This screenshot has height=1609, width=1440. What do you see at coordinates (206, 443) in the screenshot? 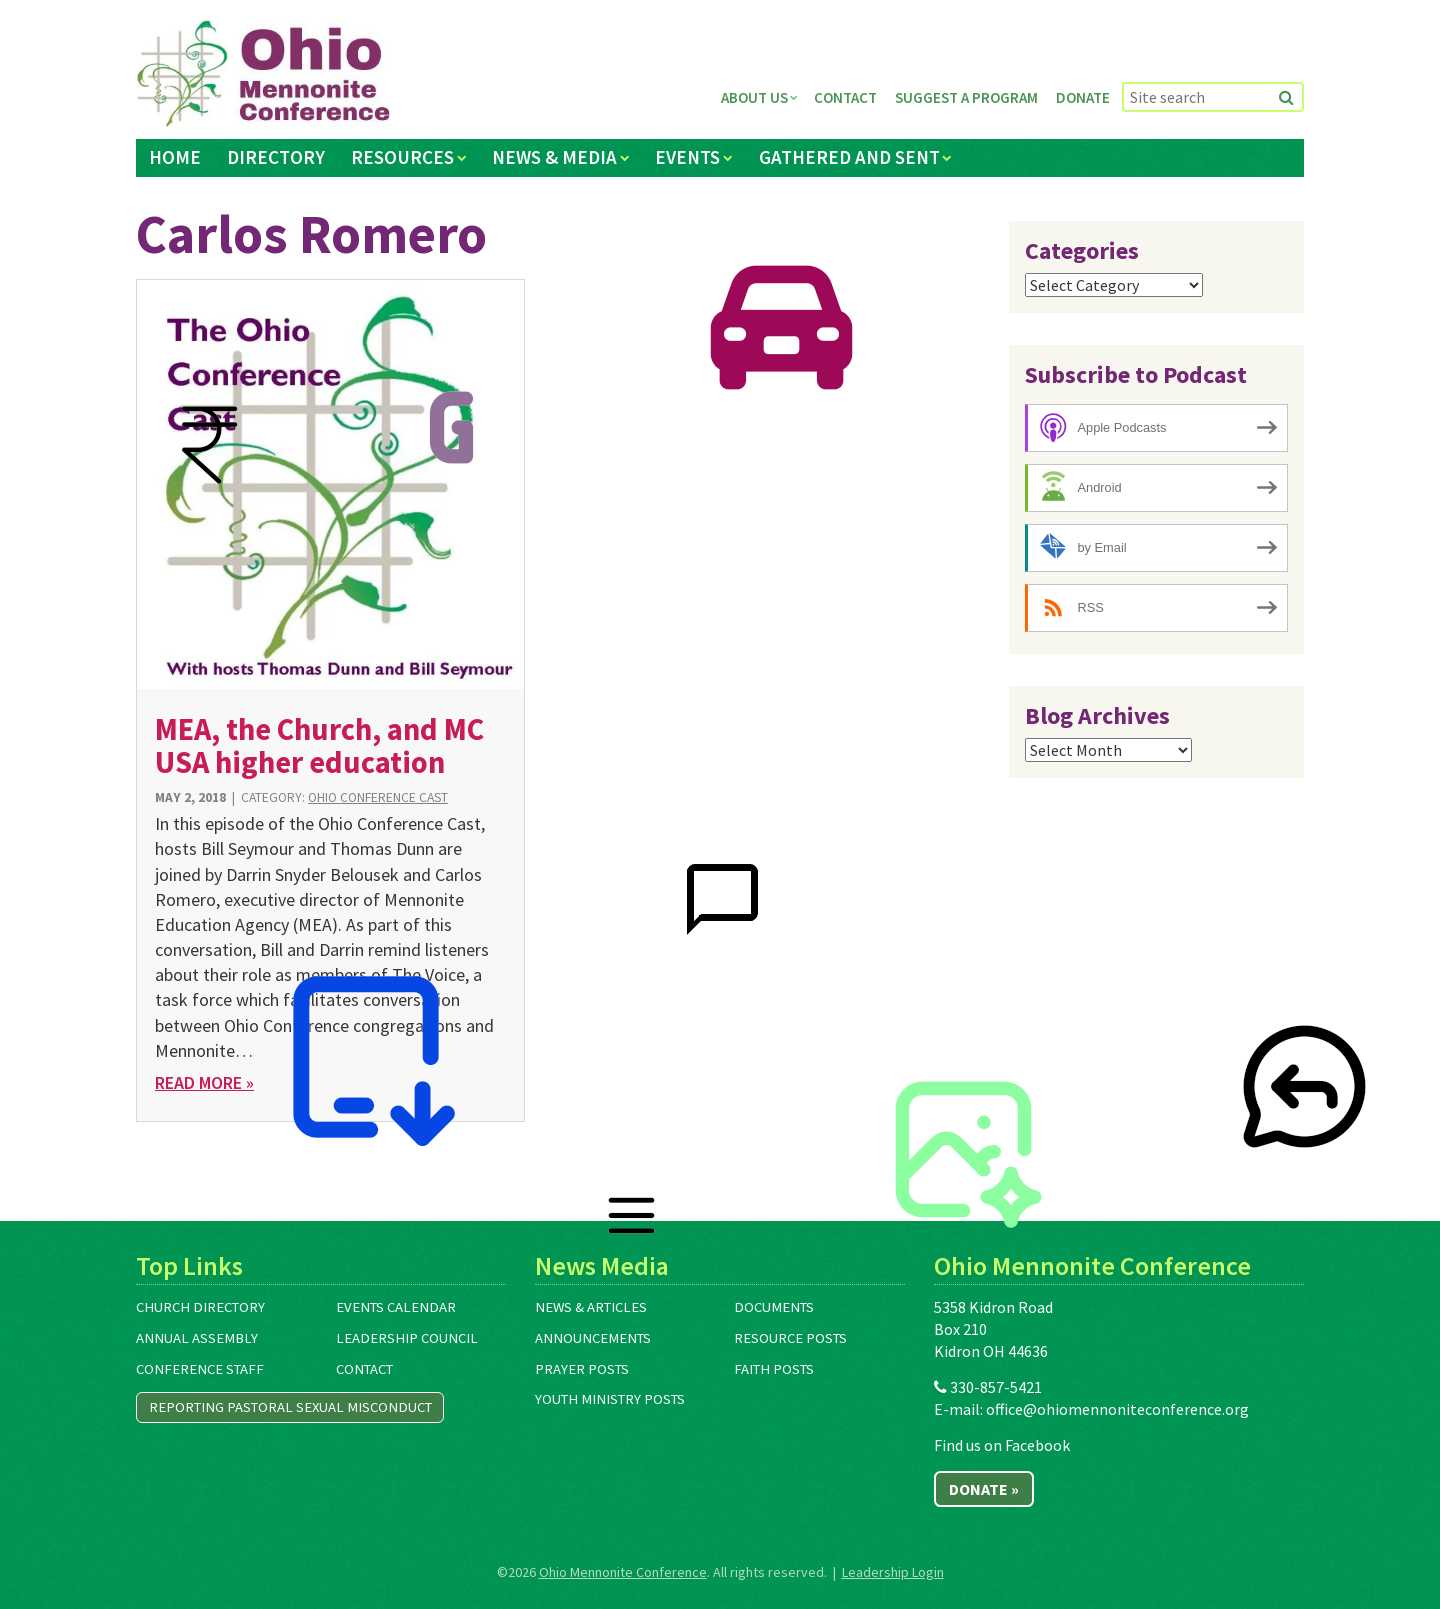
I see `view price in Indian rupees` at bounding box center [206, 443].